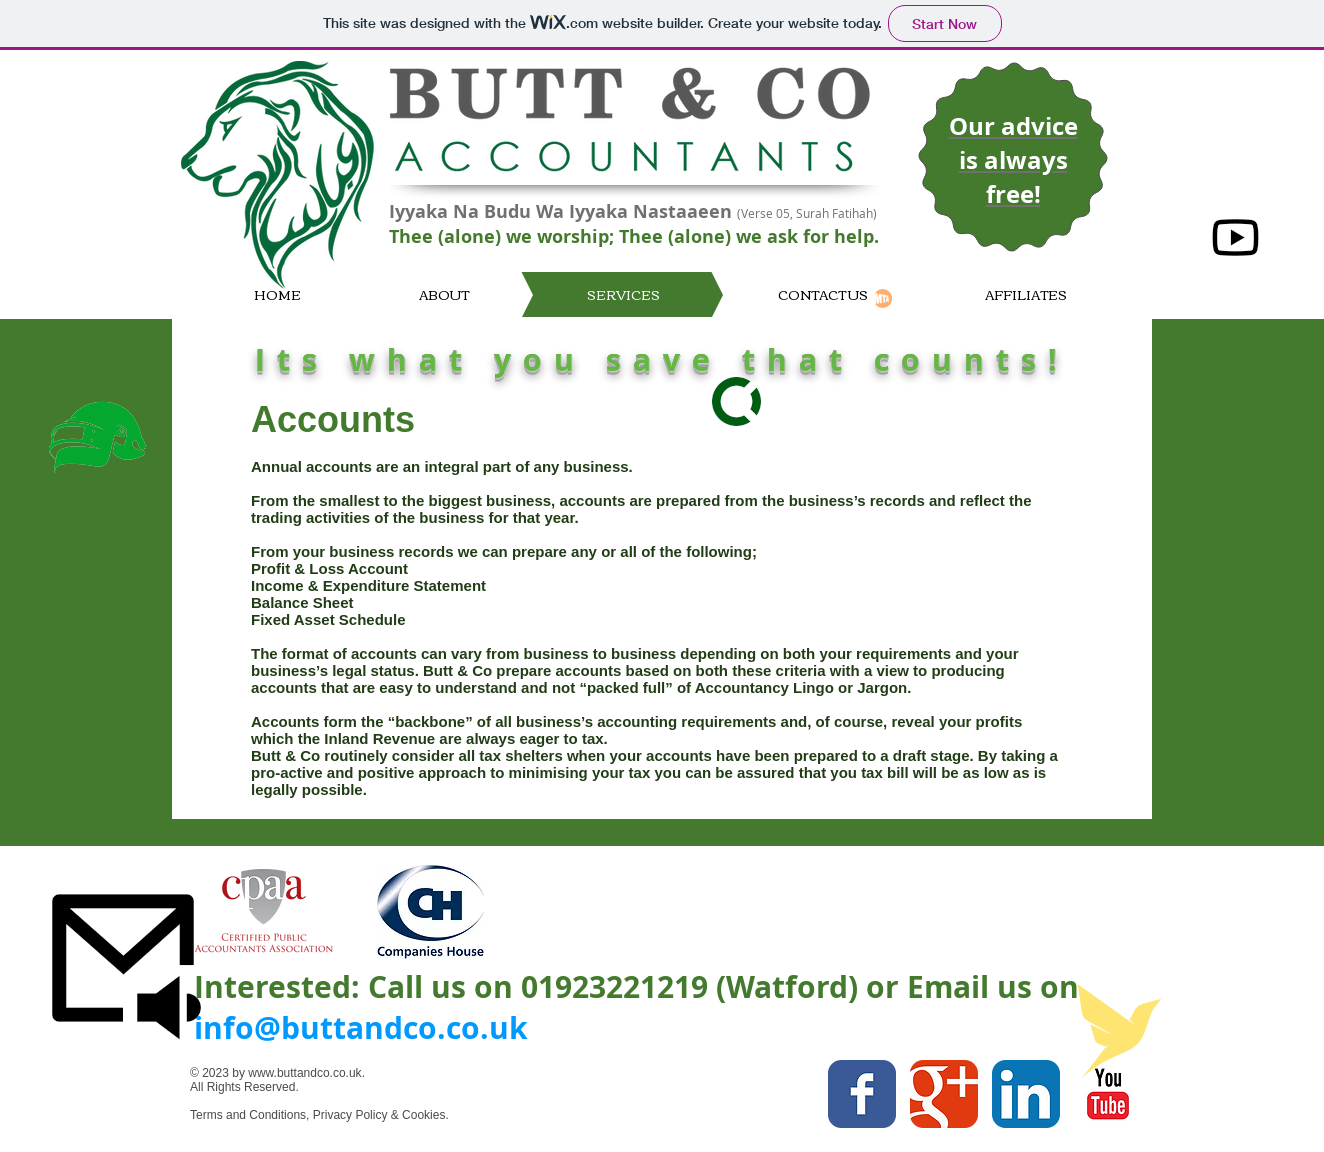 This screenshot has width=1324, height=1152. Describe the element at coordinates (97, 437) in the screenshot. I see `launch PUBG (PlayerUnknown's Battlegrounds) game` at that location.